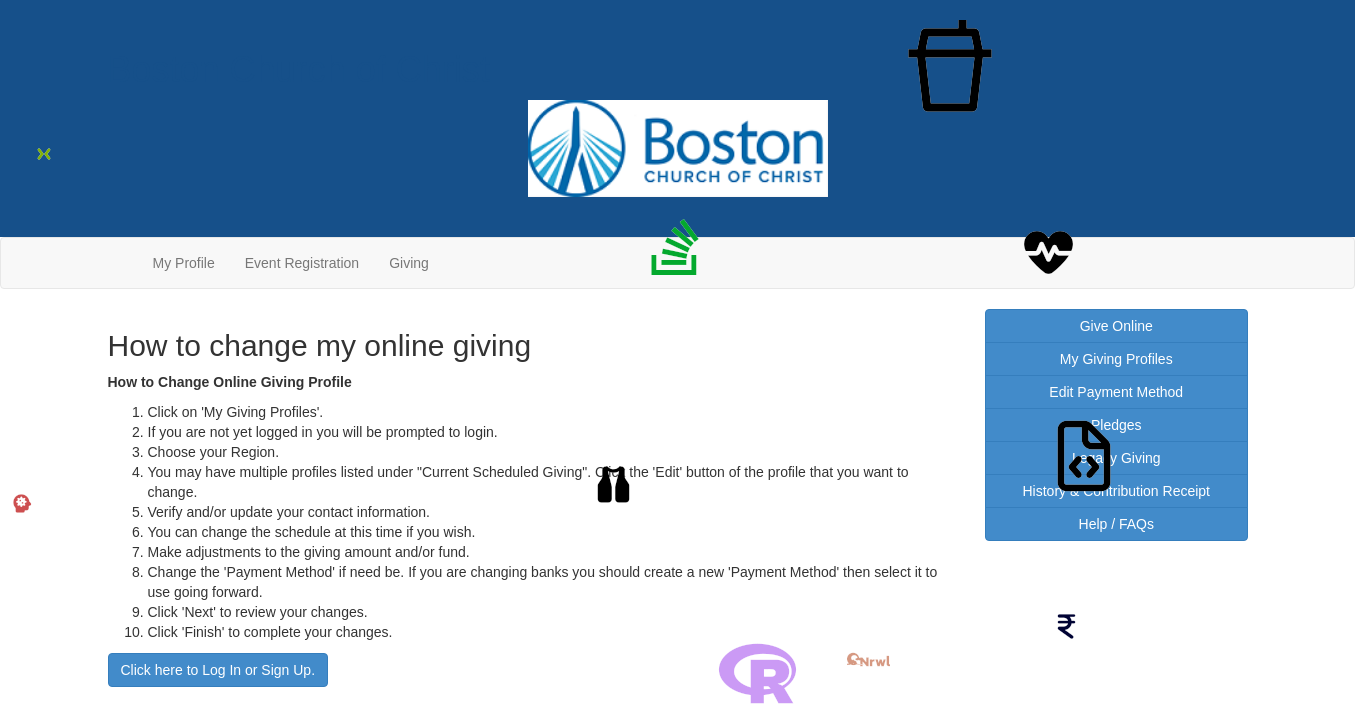  Describe the element at coordinates (1084, 456) in the screenshot. I see `view source code file` at that location.